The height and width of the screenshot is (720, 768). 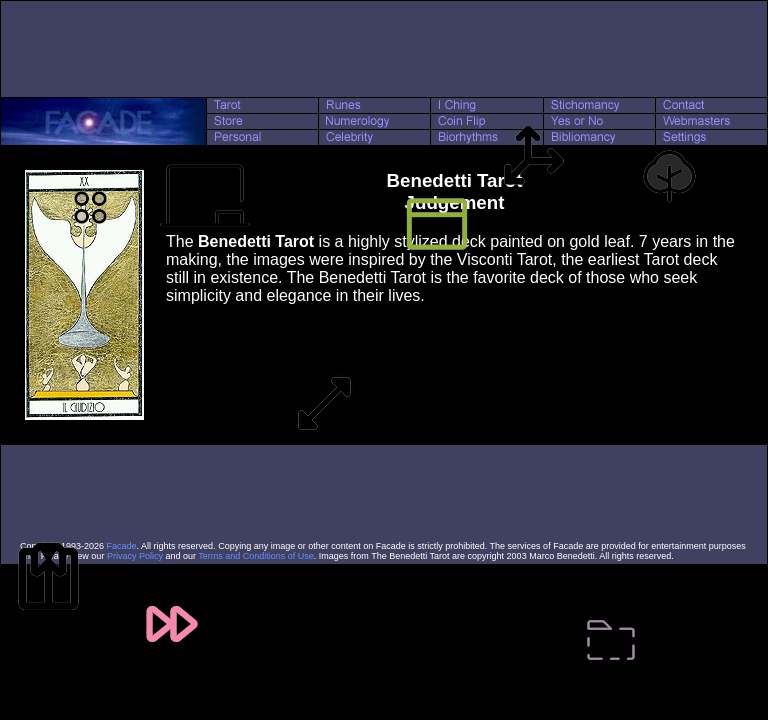 What do you see at coordinates (90, 207) in the screenshot?
I see `open app grid or menu` at bounding box center [90, 207].